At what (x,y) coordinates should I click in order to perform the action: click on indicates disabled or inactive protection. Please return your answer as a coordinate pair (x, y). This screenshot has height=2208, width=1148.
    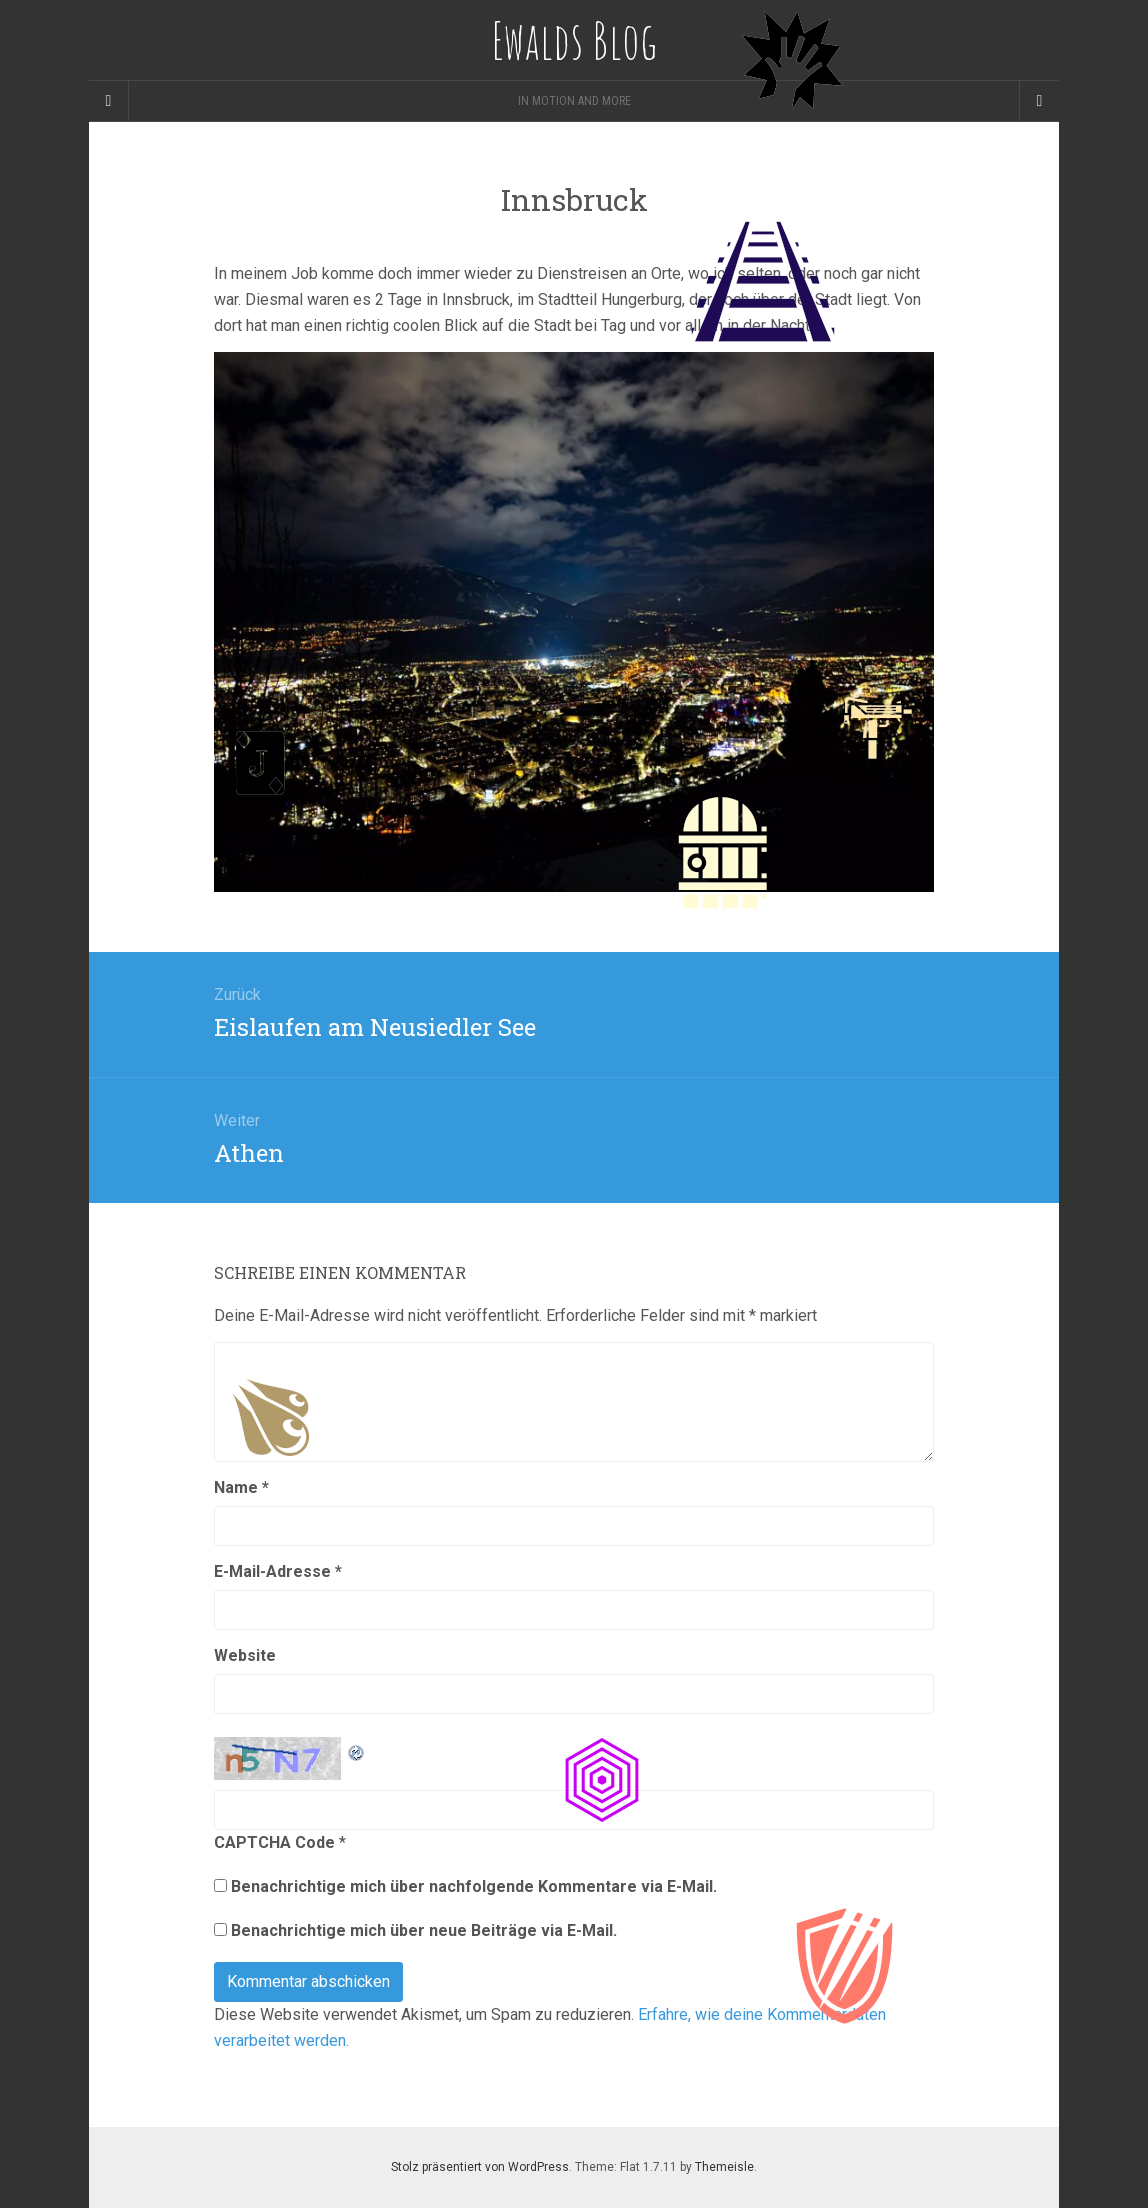
    Looking at the image, I should click on (844, 1965).